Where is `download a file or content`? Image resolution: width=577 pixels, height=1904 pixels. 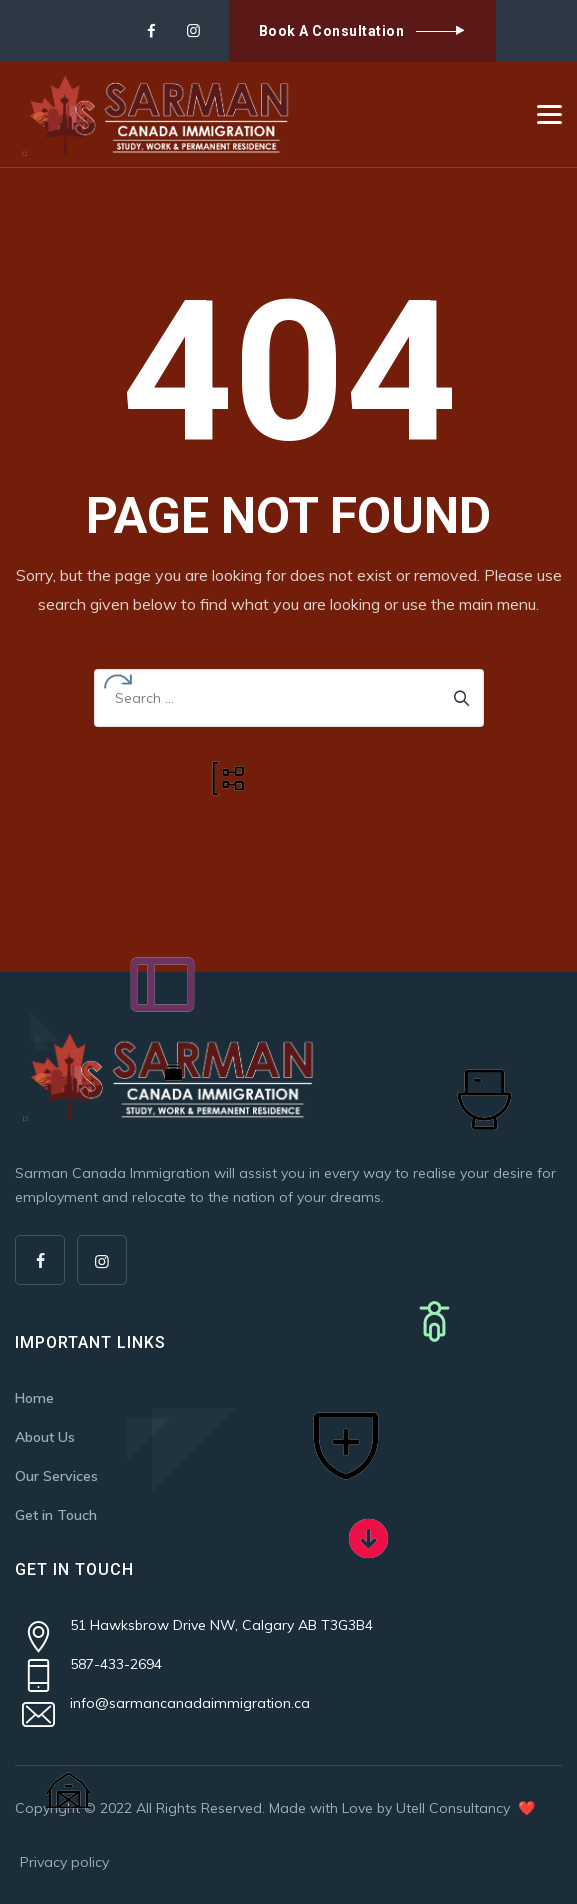
download a file or content is located at coordinates (368, 1538).